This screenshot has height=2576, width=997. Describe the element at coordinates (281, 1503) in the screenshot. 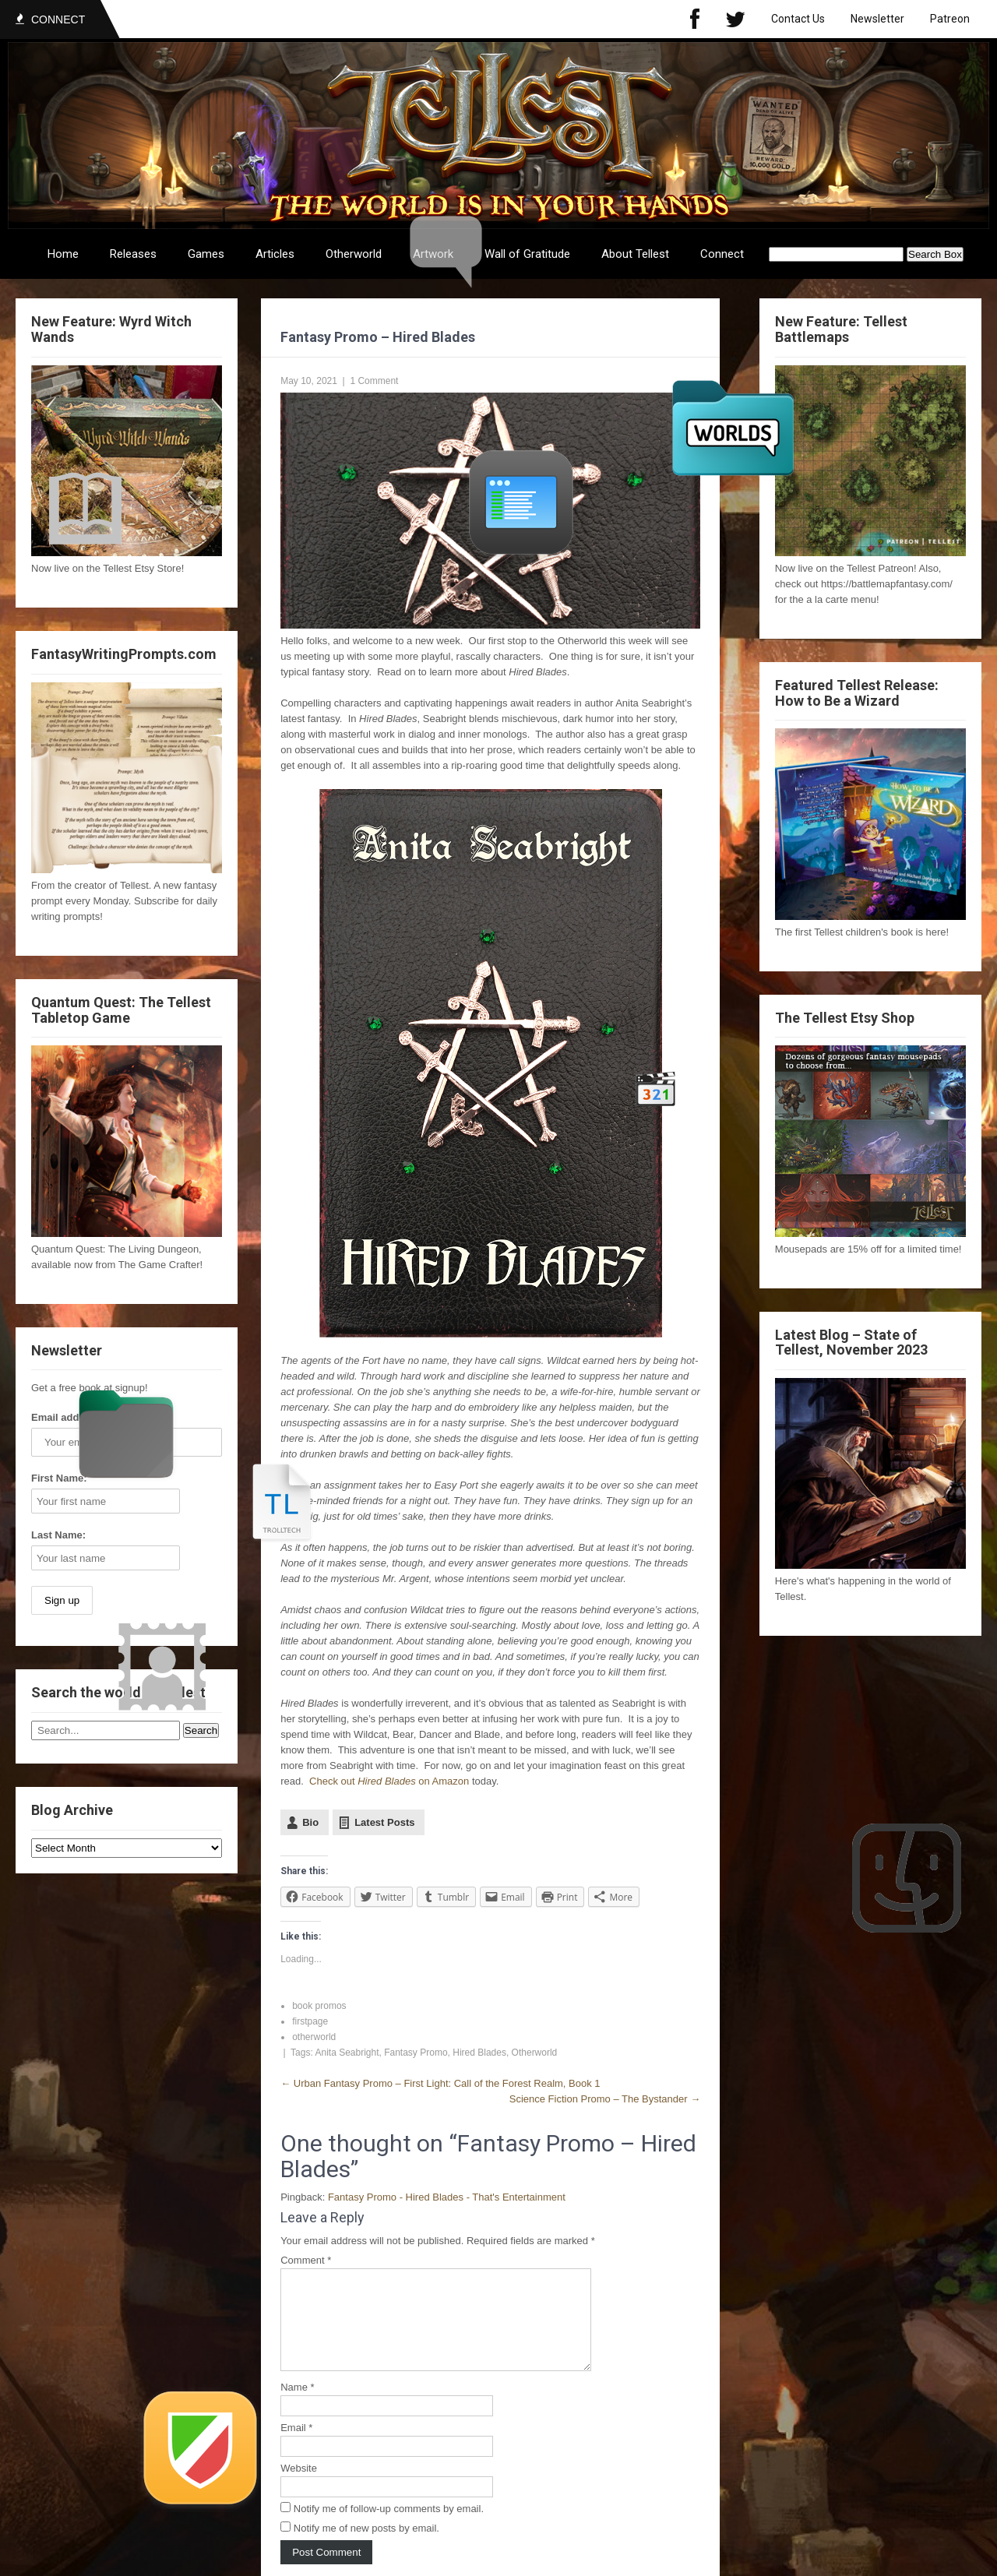

I see `a Qt Linguist translation file` at that location.